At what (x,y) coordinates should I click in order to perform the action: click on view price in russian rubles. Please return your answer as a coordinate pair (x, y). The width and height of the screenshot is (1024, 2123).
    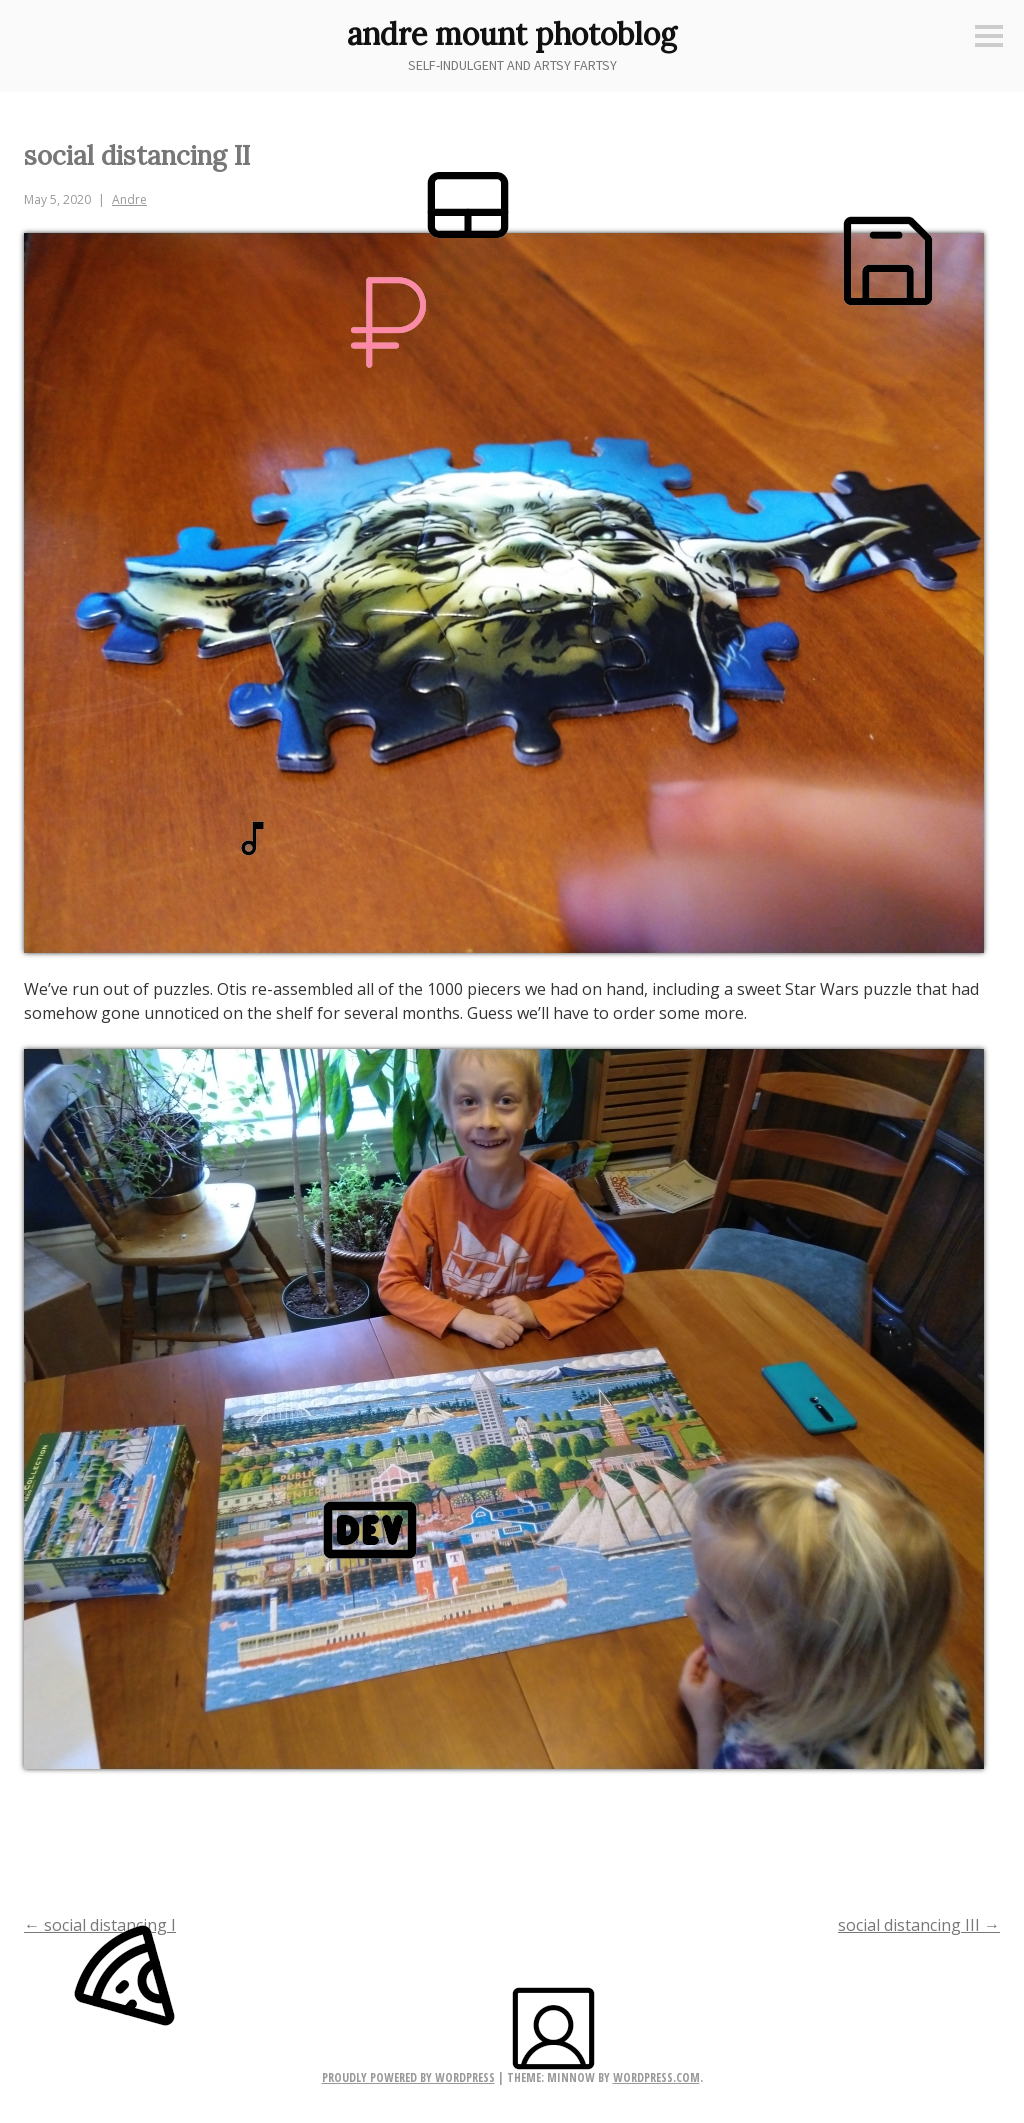
    Looking at the image, I should click on (388, 322).